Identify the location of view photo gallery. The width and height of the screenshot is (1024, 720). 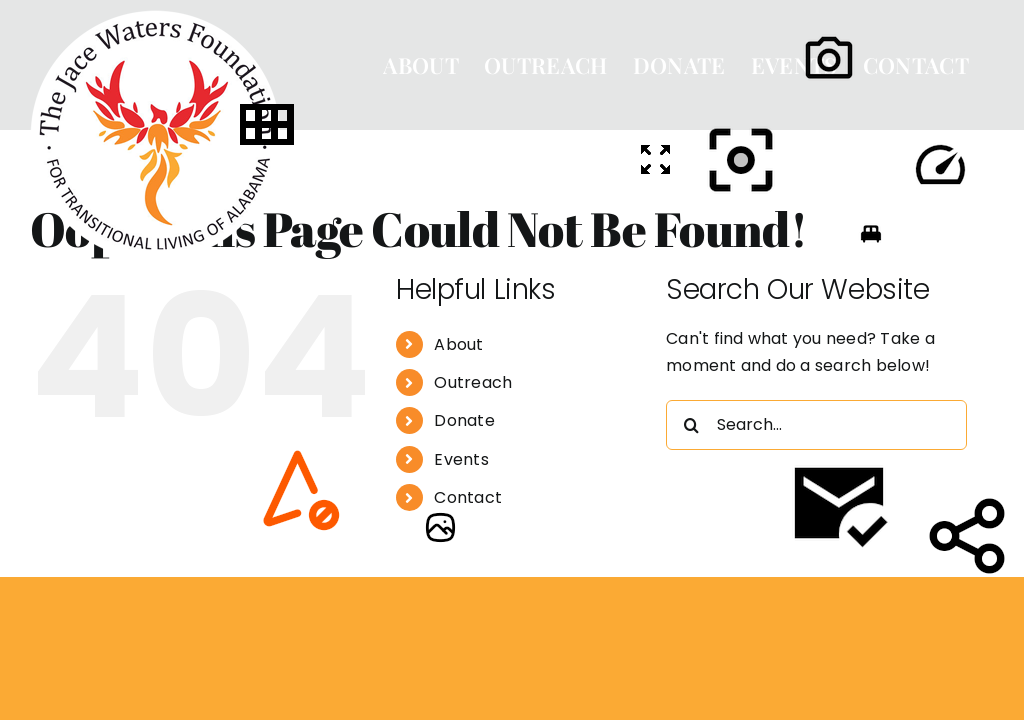
(440, 527).